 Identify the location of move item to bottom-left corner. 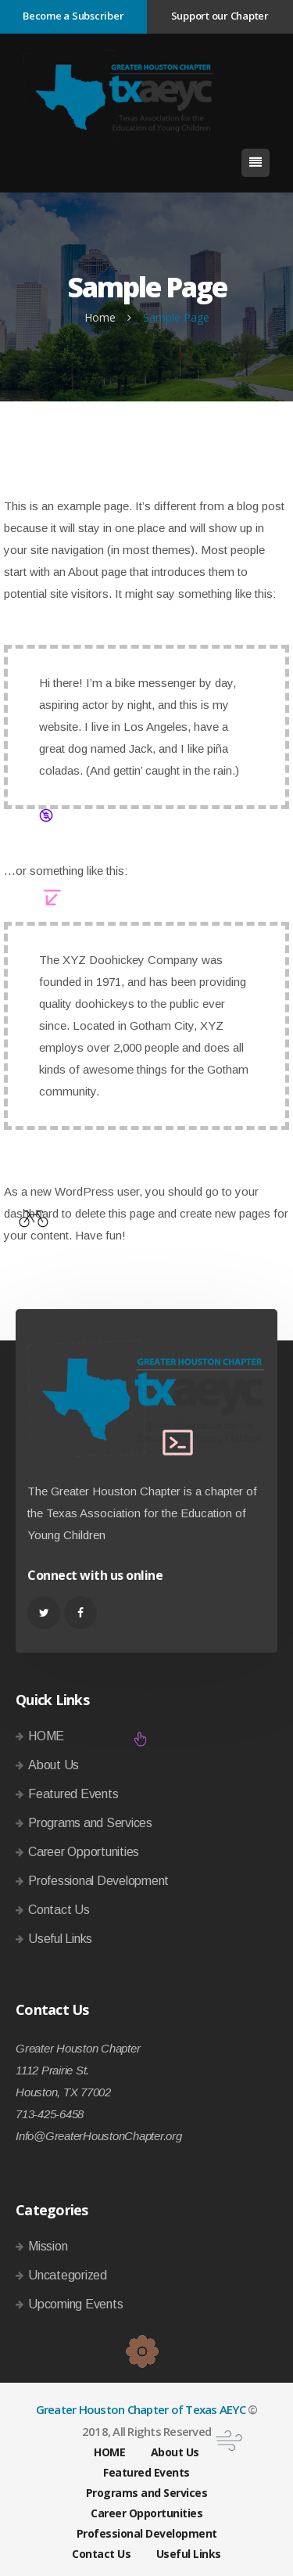
(52, 898).